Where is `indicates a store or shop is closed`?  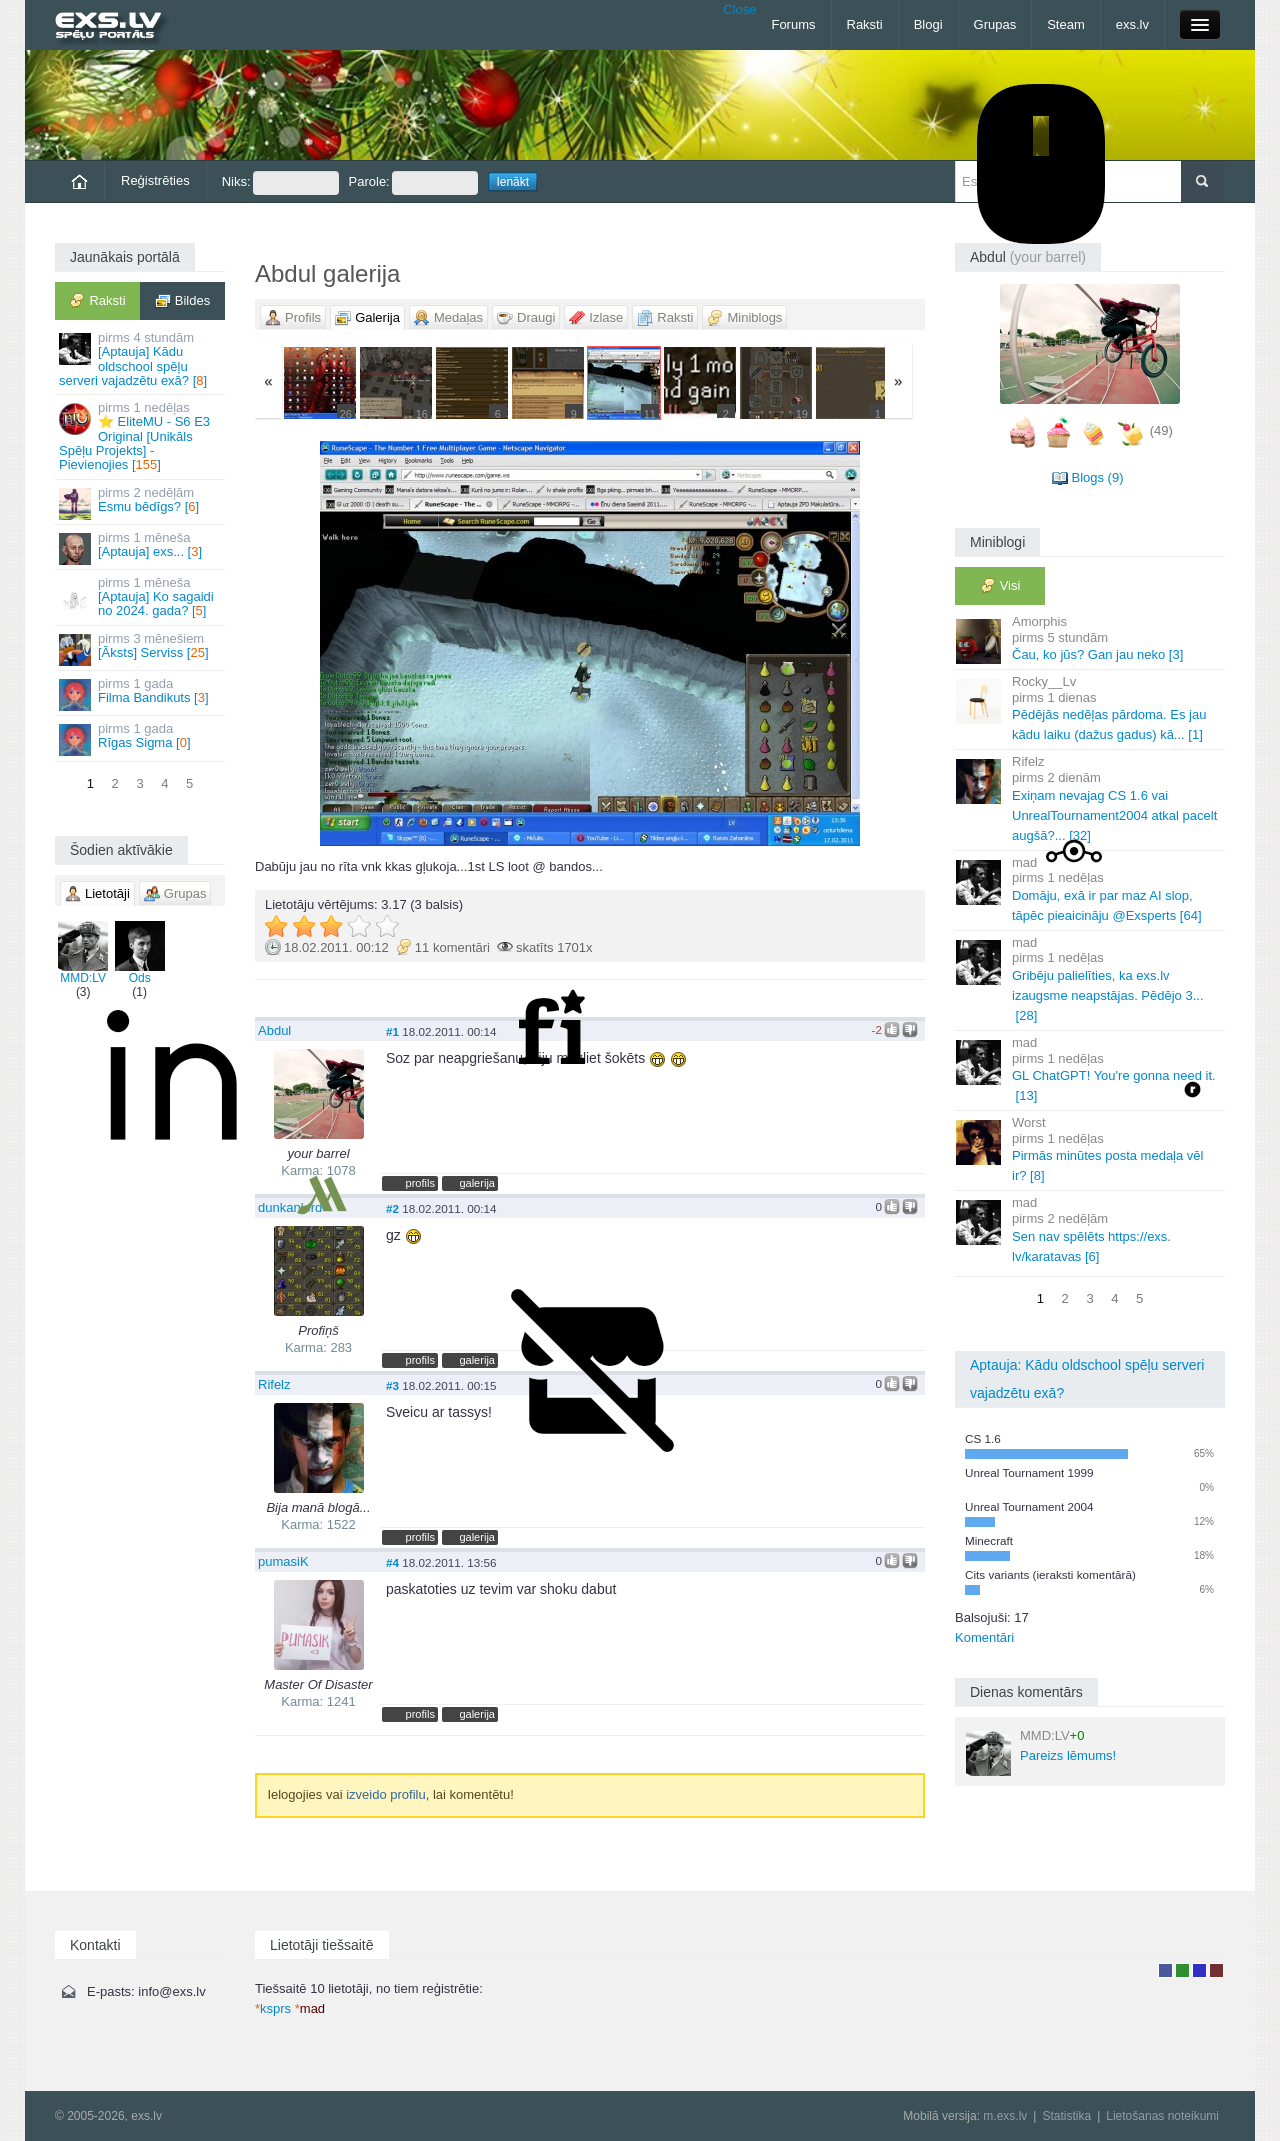 indicates a store or shop is closed is located at coordinates (592, 1370).